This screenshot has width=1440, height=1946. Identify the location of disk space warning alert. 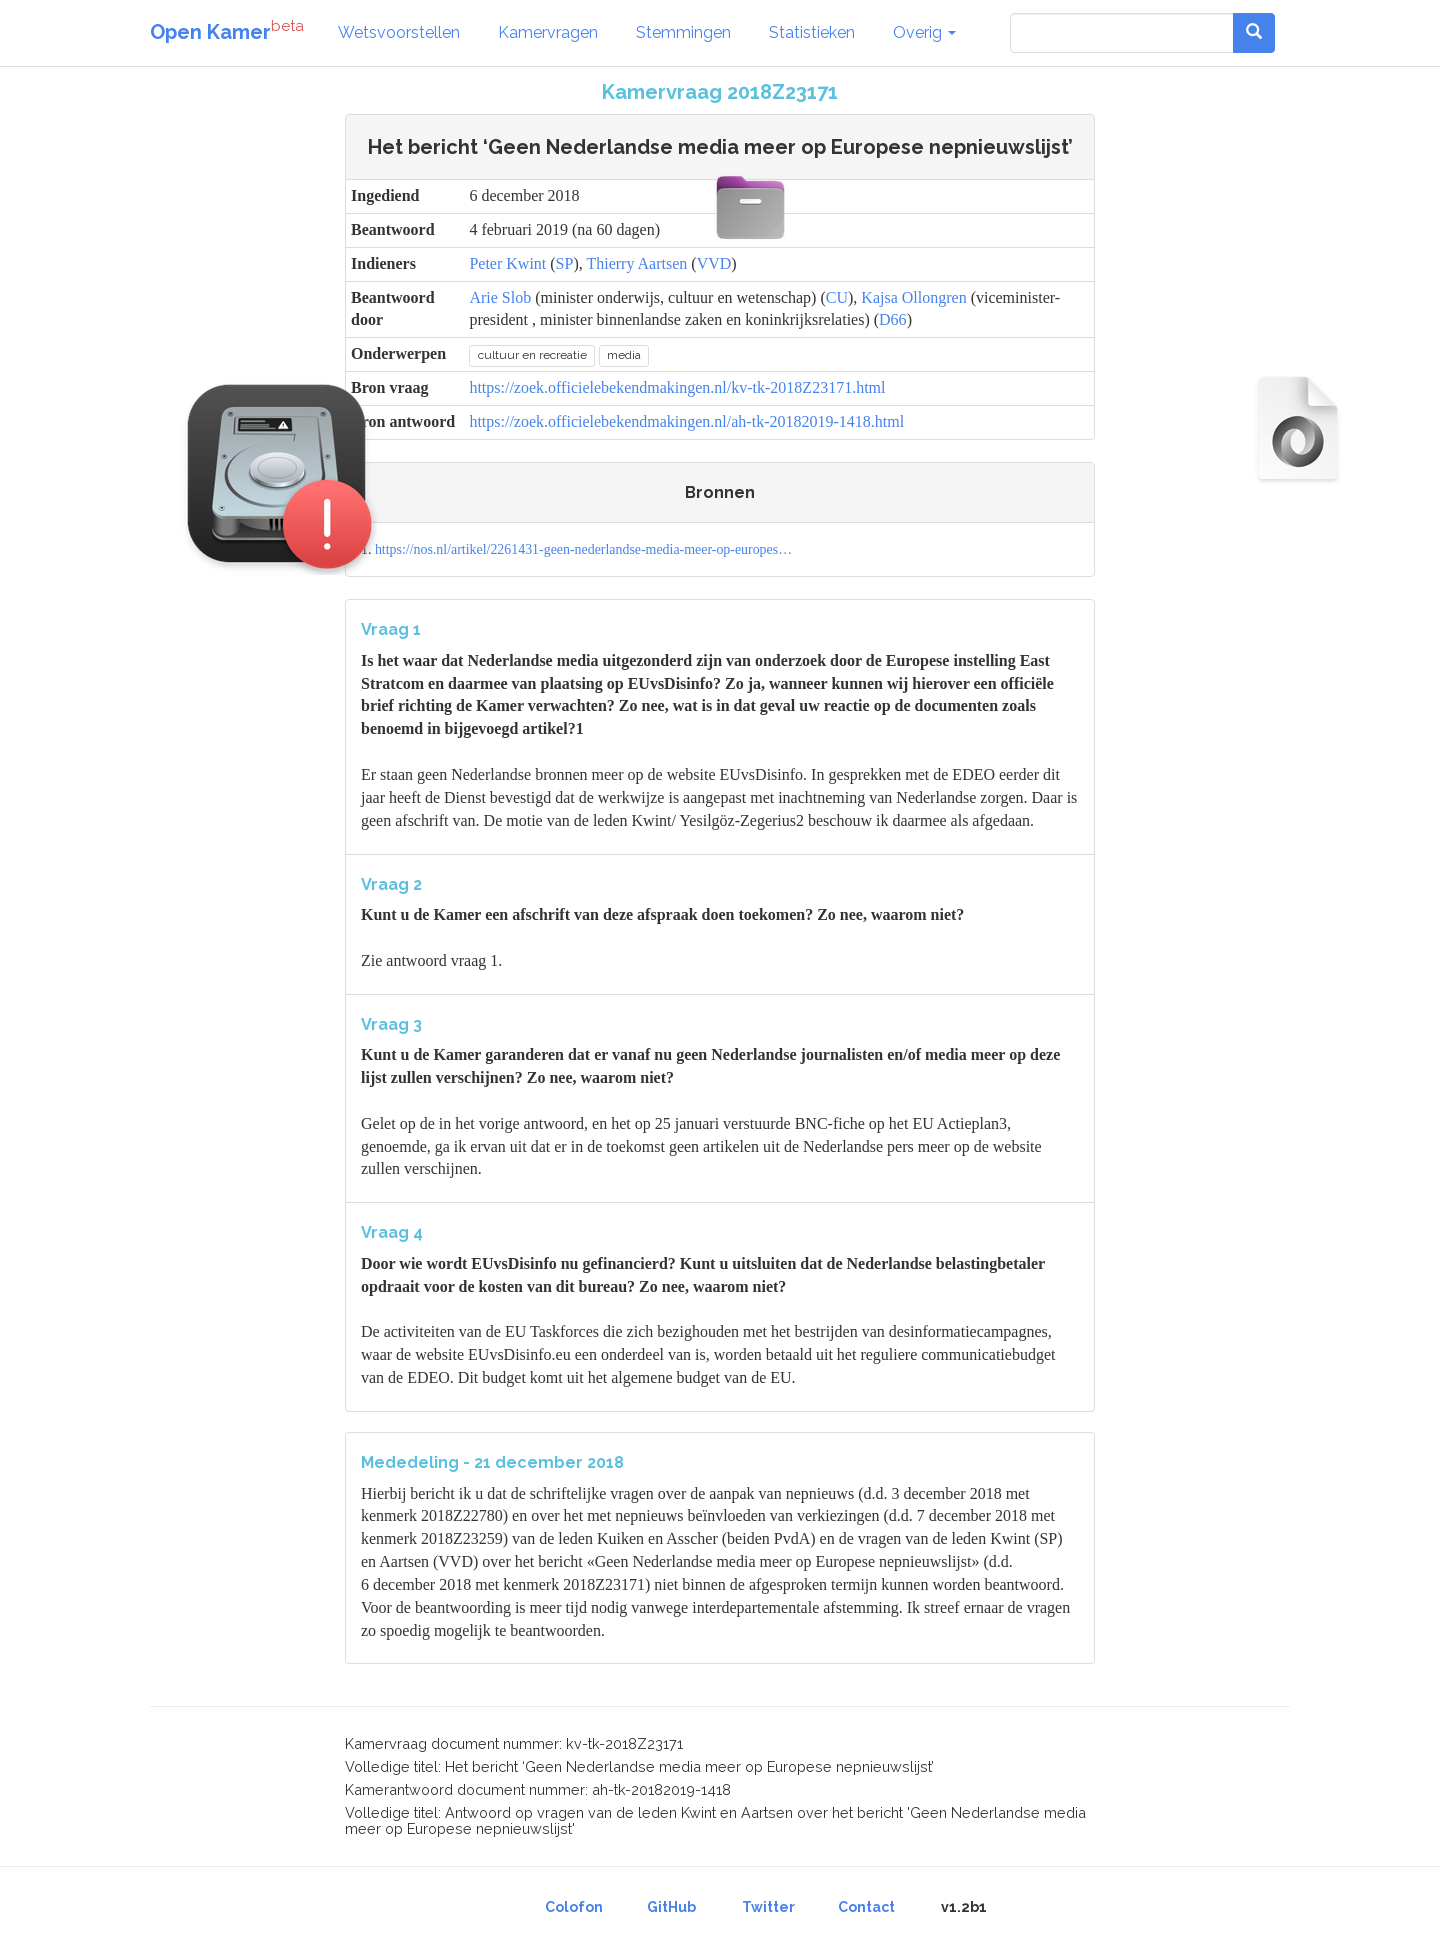
(276, 473).